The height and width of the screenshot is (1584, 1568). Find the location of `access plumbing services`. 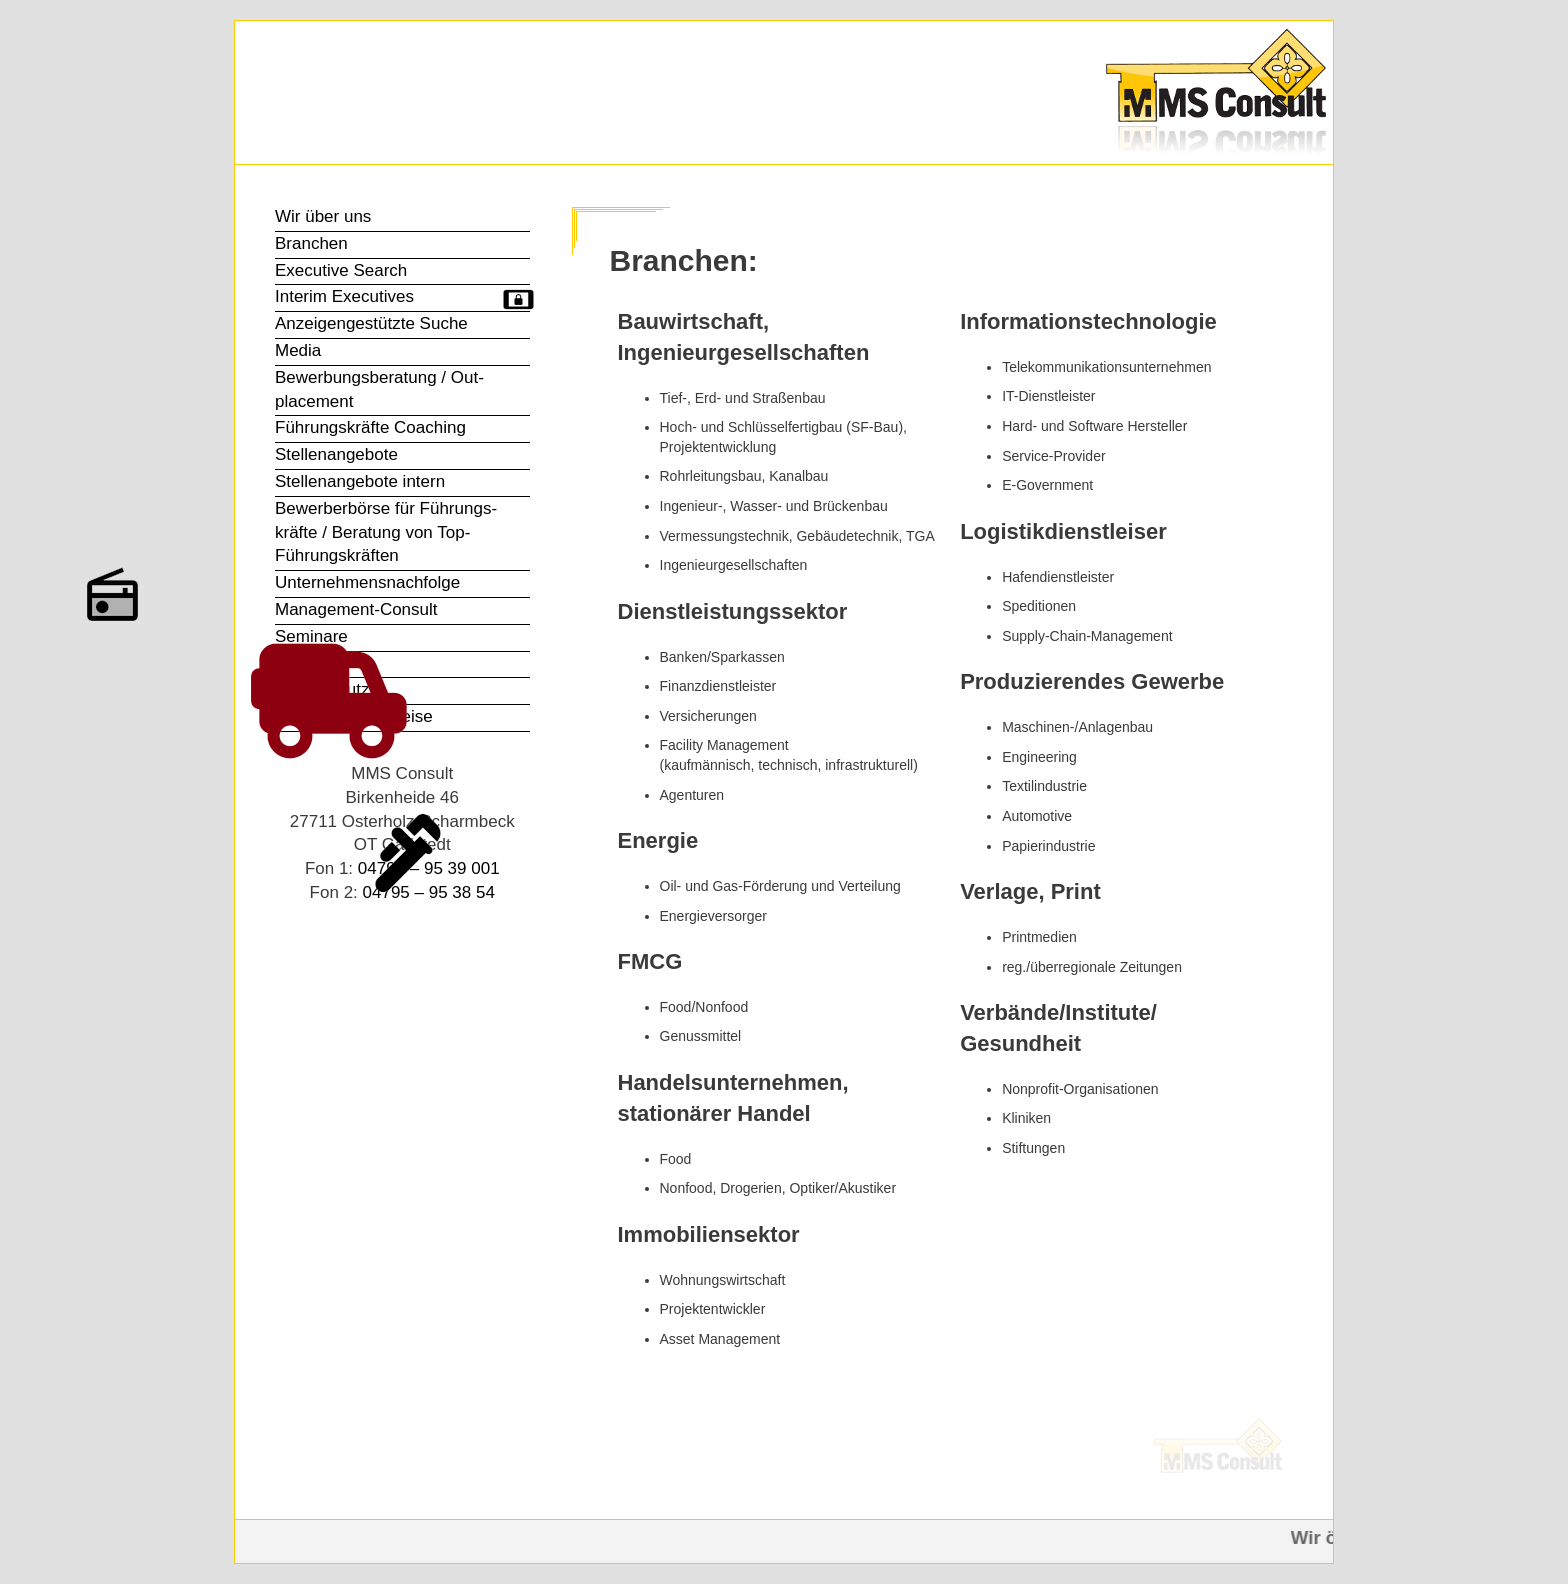

access plumbing services is located at coordinates (408, 853).